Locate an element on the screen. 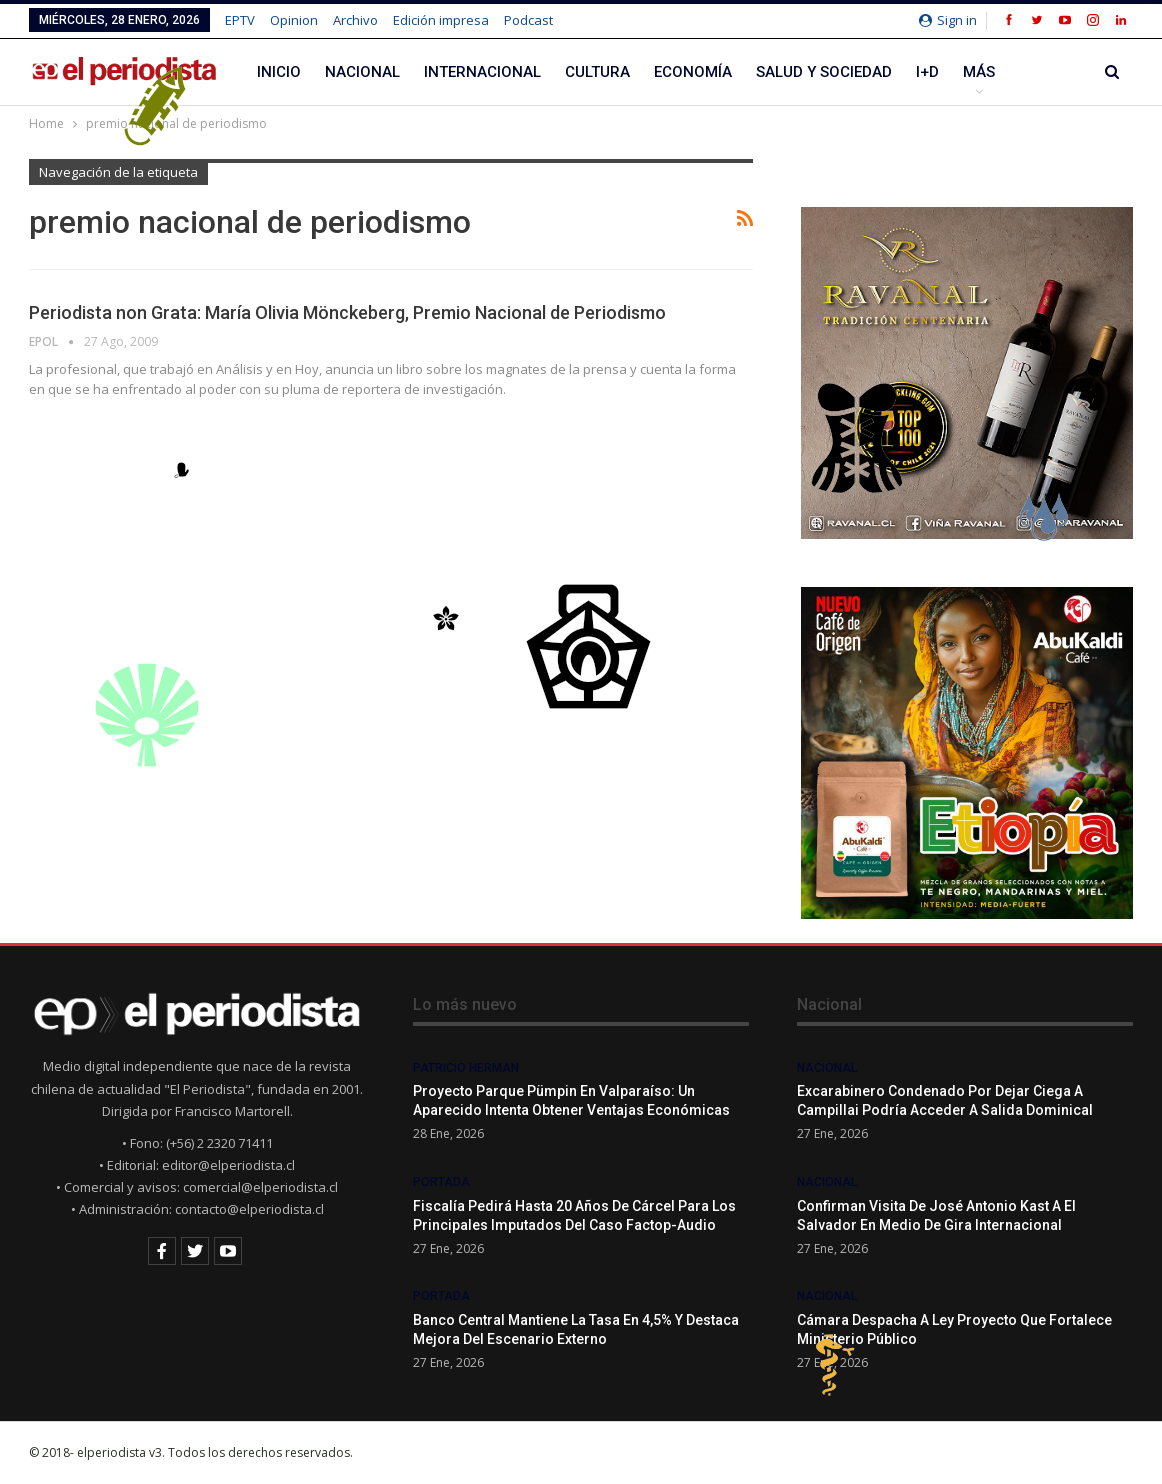 The height and width of the screenshot is (1484, 1162). access health or medical features is located at coordinates (829, 1365).